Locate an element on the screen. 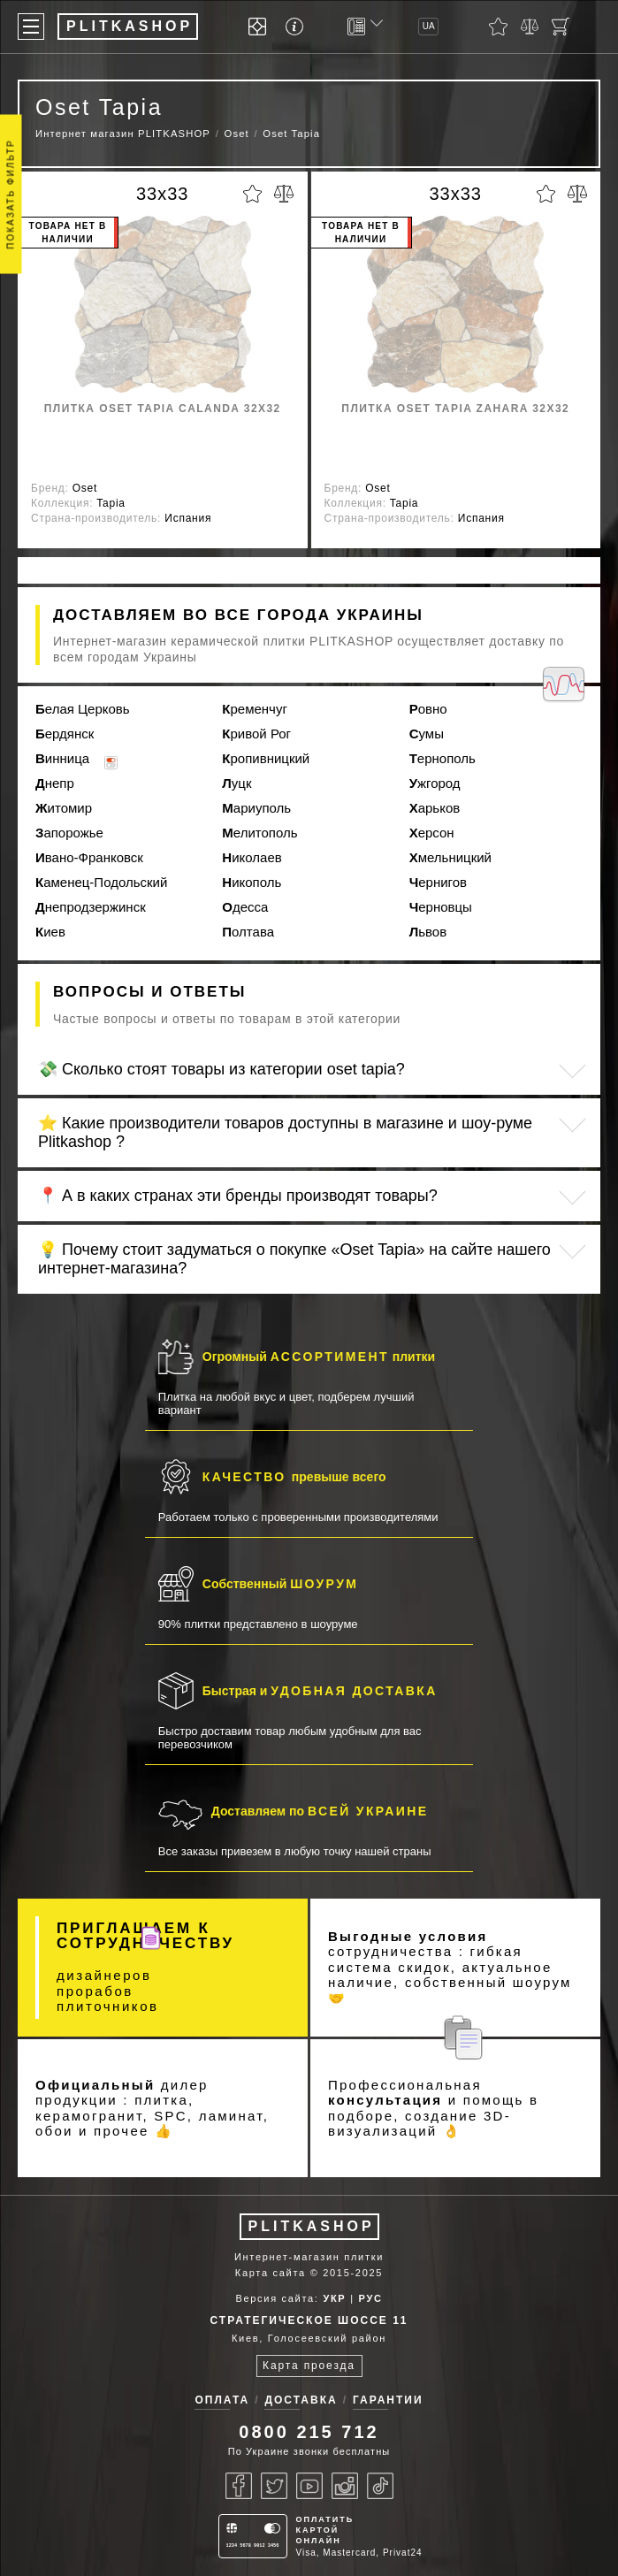 This screenshot has height=2576, width=618. paste content from clipboard is located at coordinates (463, 2037).